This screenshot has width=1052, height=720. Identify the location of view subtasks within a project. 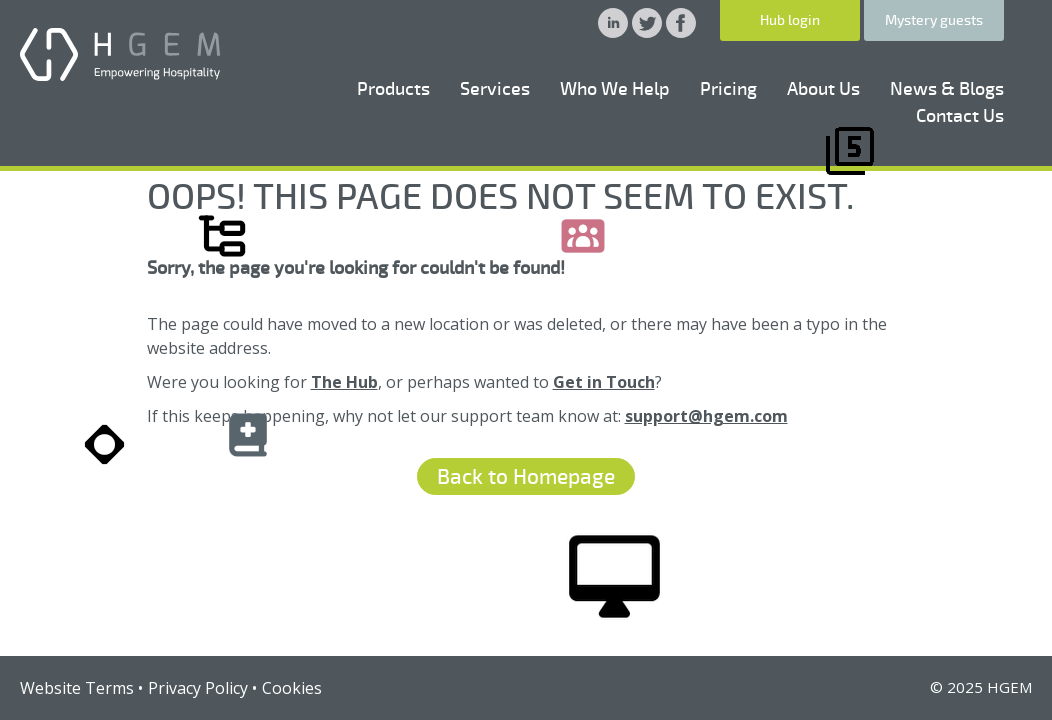
(222, 236).